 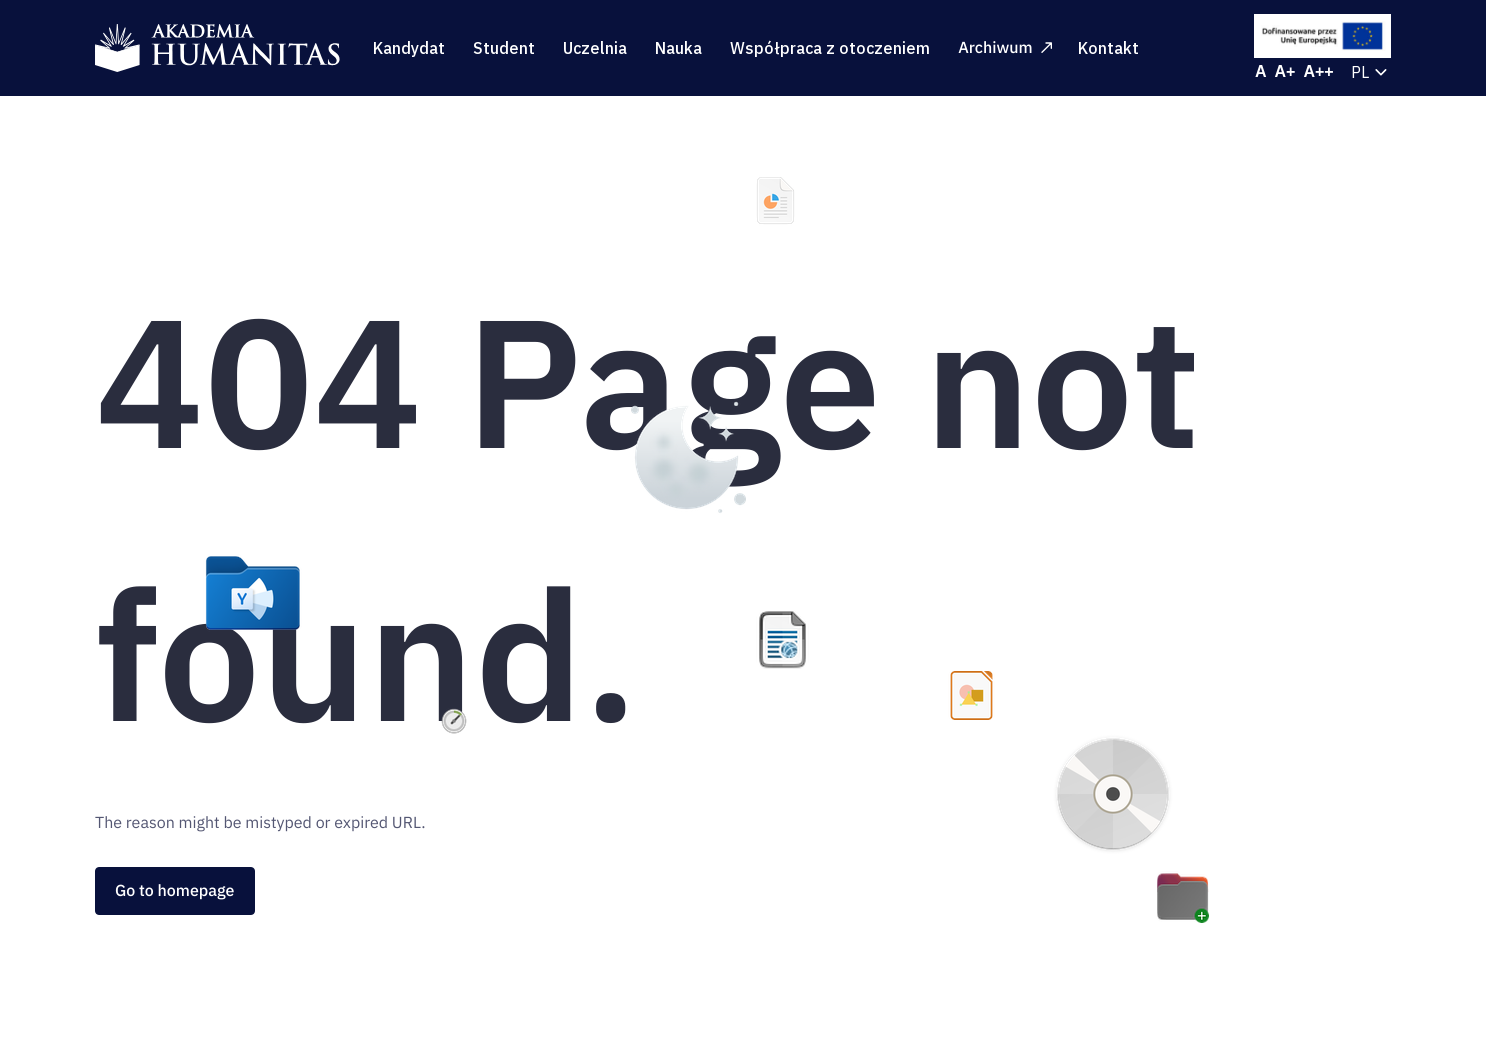 I want to click on create a new folder, so click(x=1182, y=896).